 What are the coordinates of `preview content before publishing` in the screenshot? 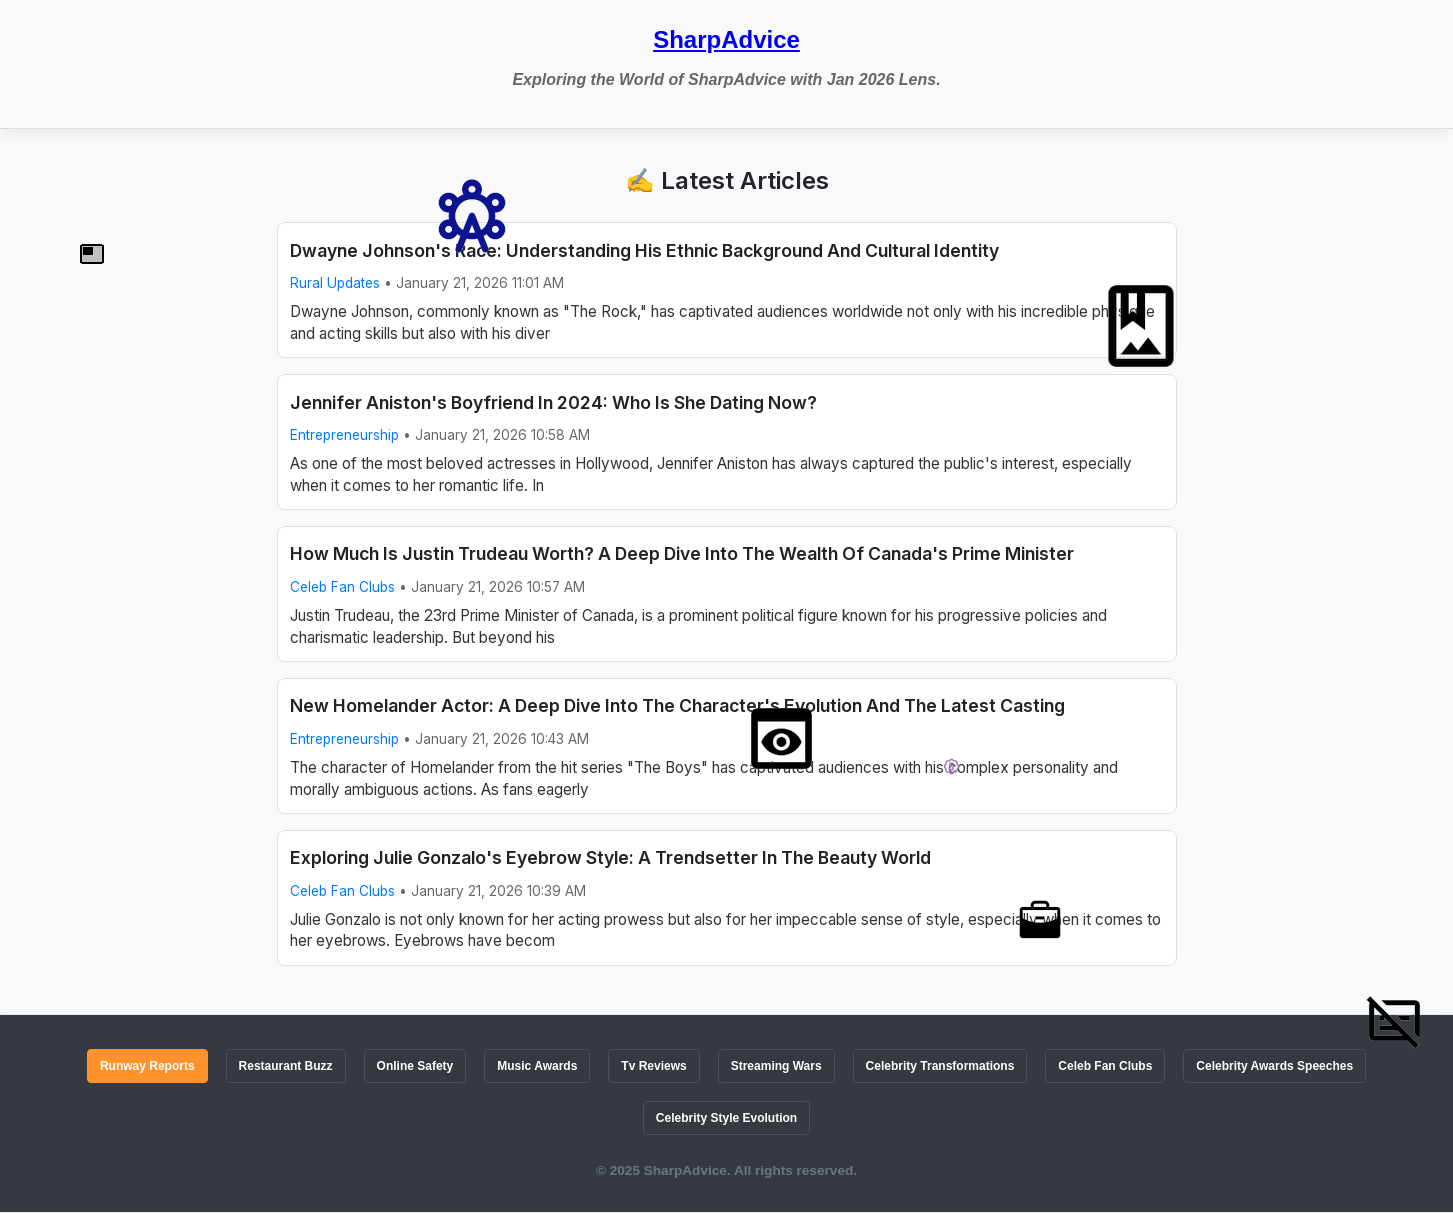 It's located at (781, 738).